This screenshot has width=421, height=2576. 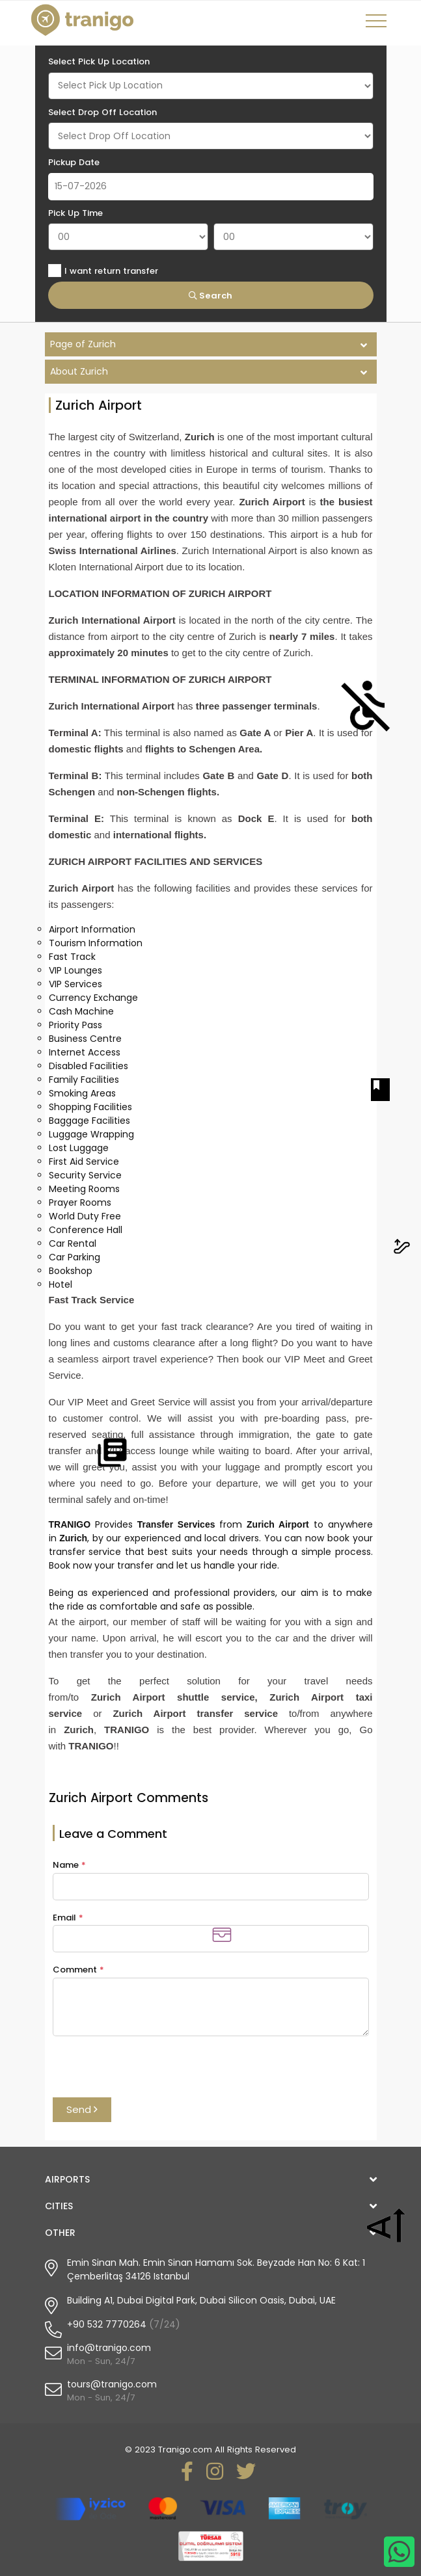 I want to click on access your document library, so click(x=112, y=1452).